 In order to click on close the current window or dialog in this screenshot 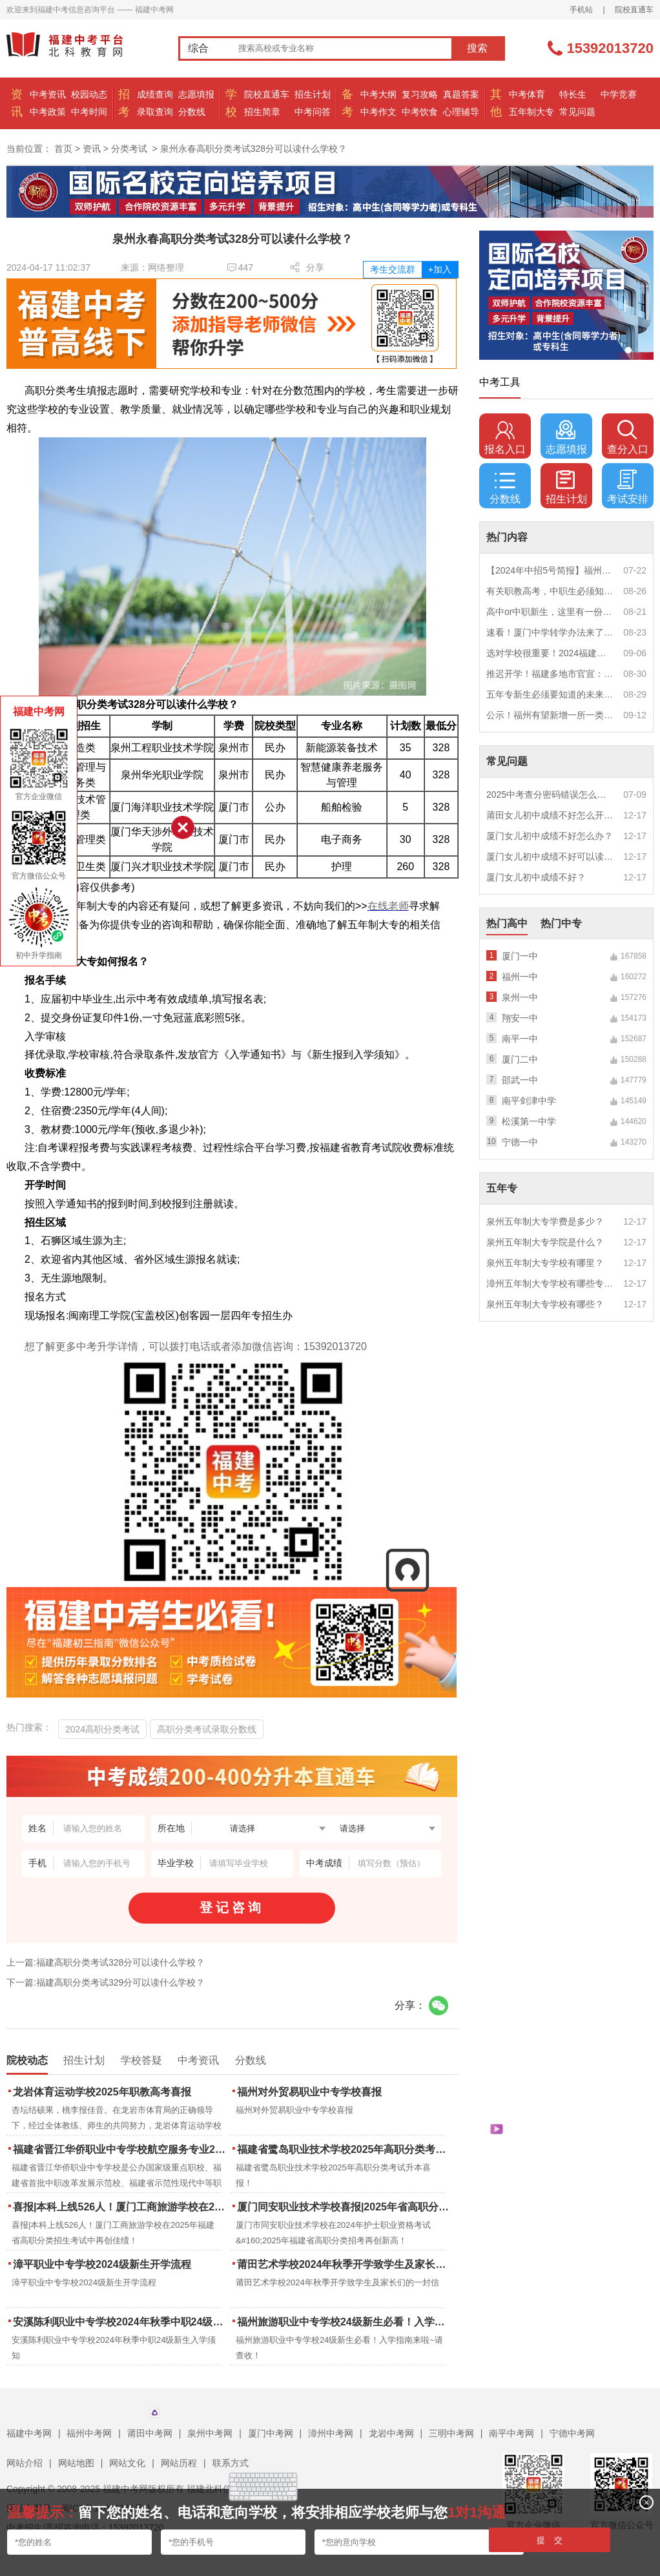, I will do `click(183, 827)`.